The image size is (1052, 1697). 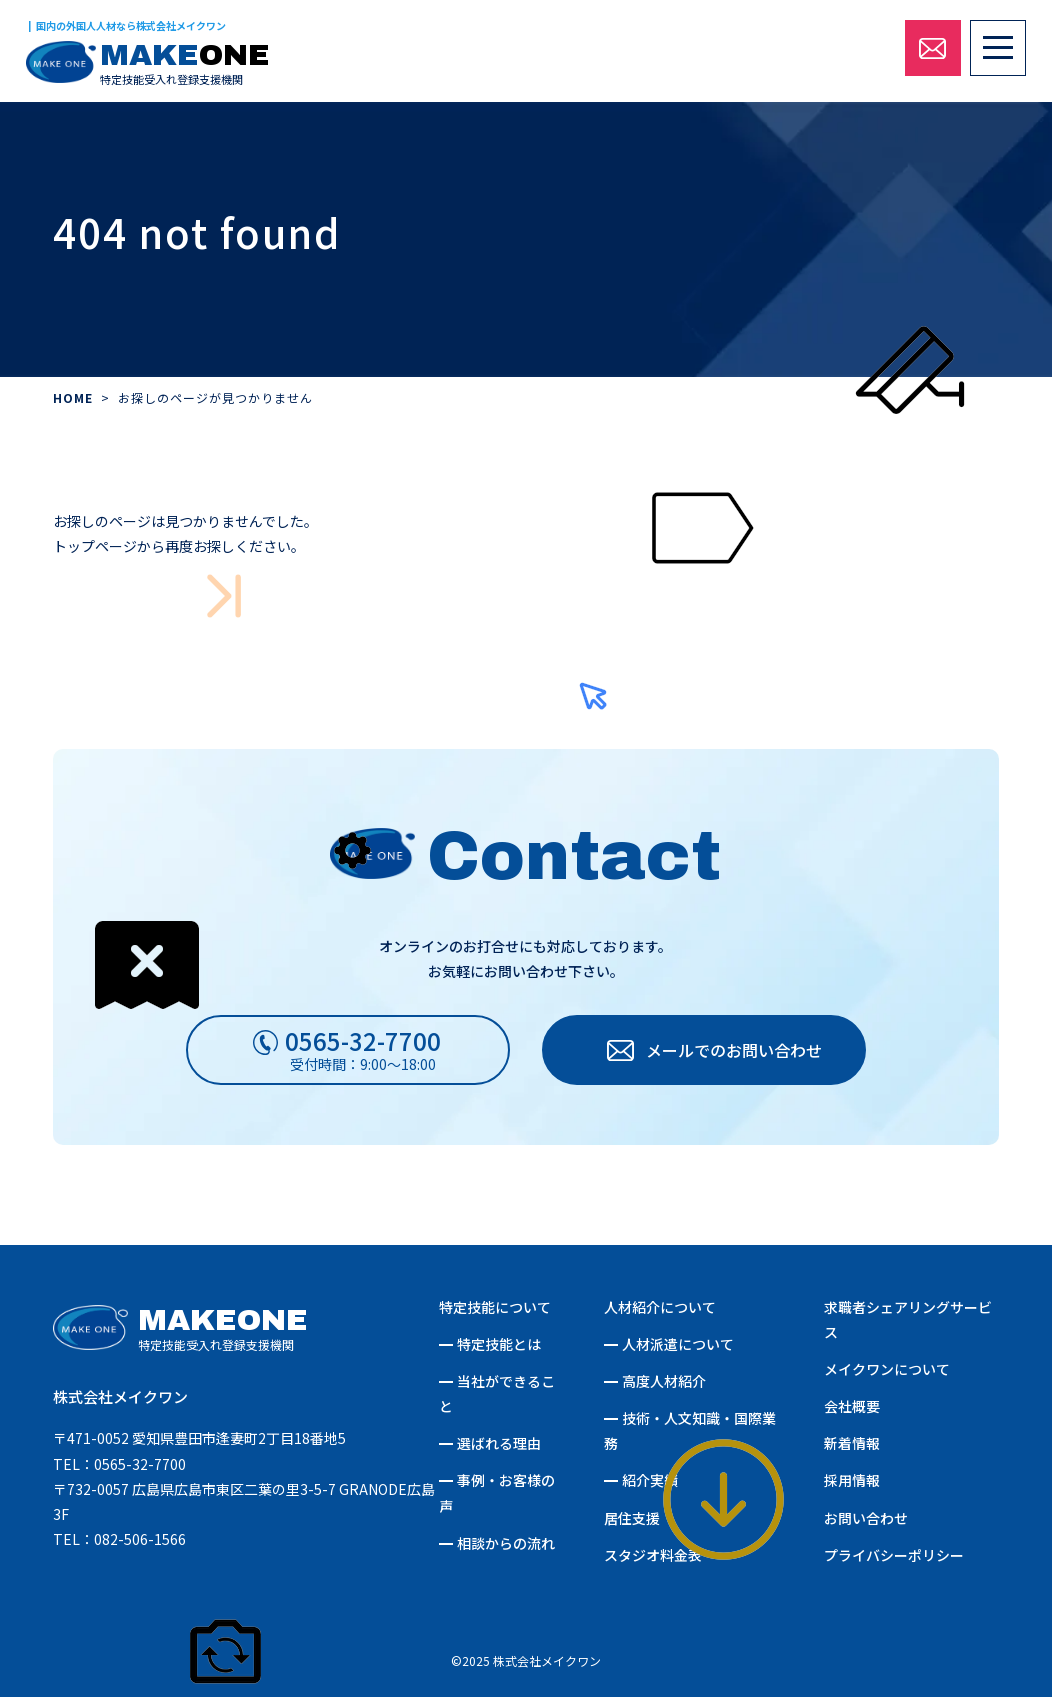 What do you see at coordinates (723, 1499) in the screenshot?
I see `download a file or content` at bounding box center [723, 1499].